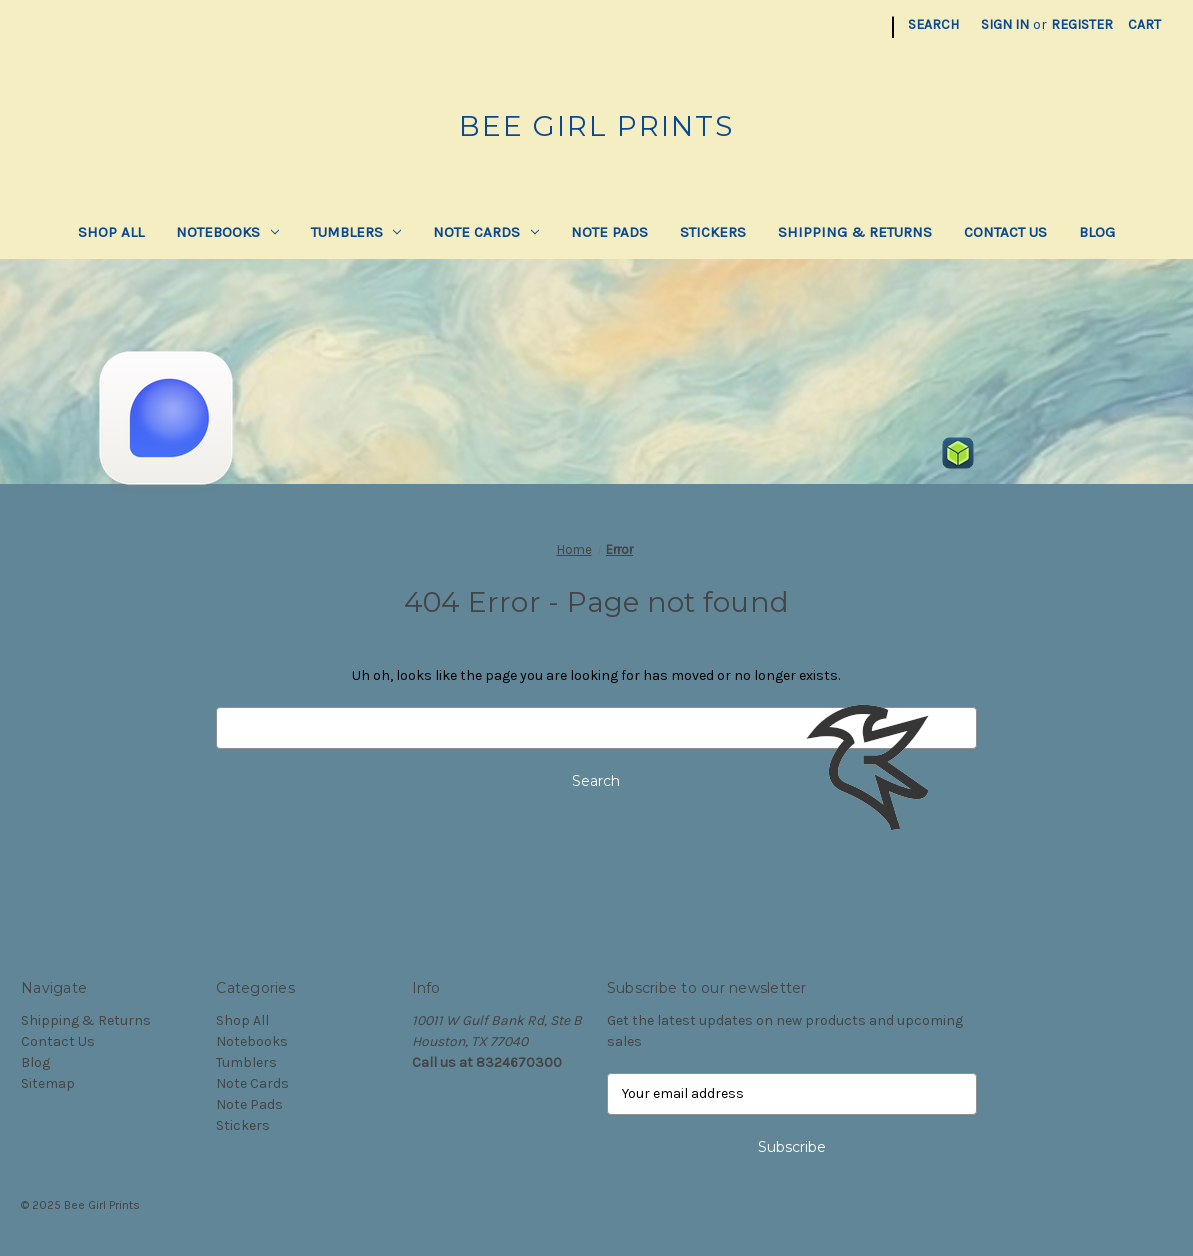 This screenshot has width=1193, height=1256. I want to click on open balenaEtcher to flash OS images, so click(958, 453).